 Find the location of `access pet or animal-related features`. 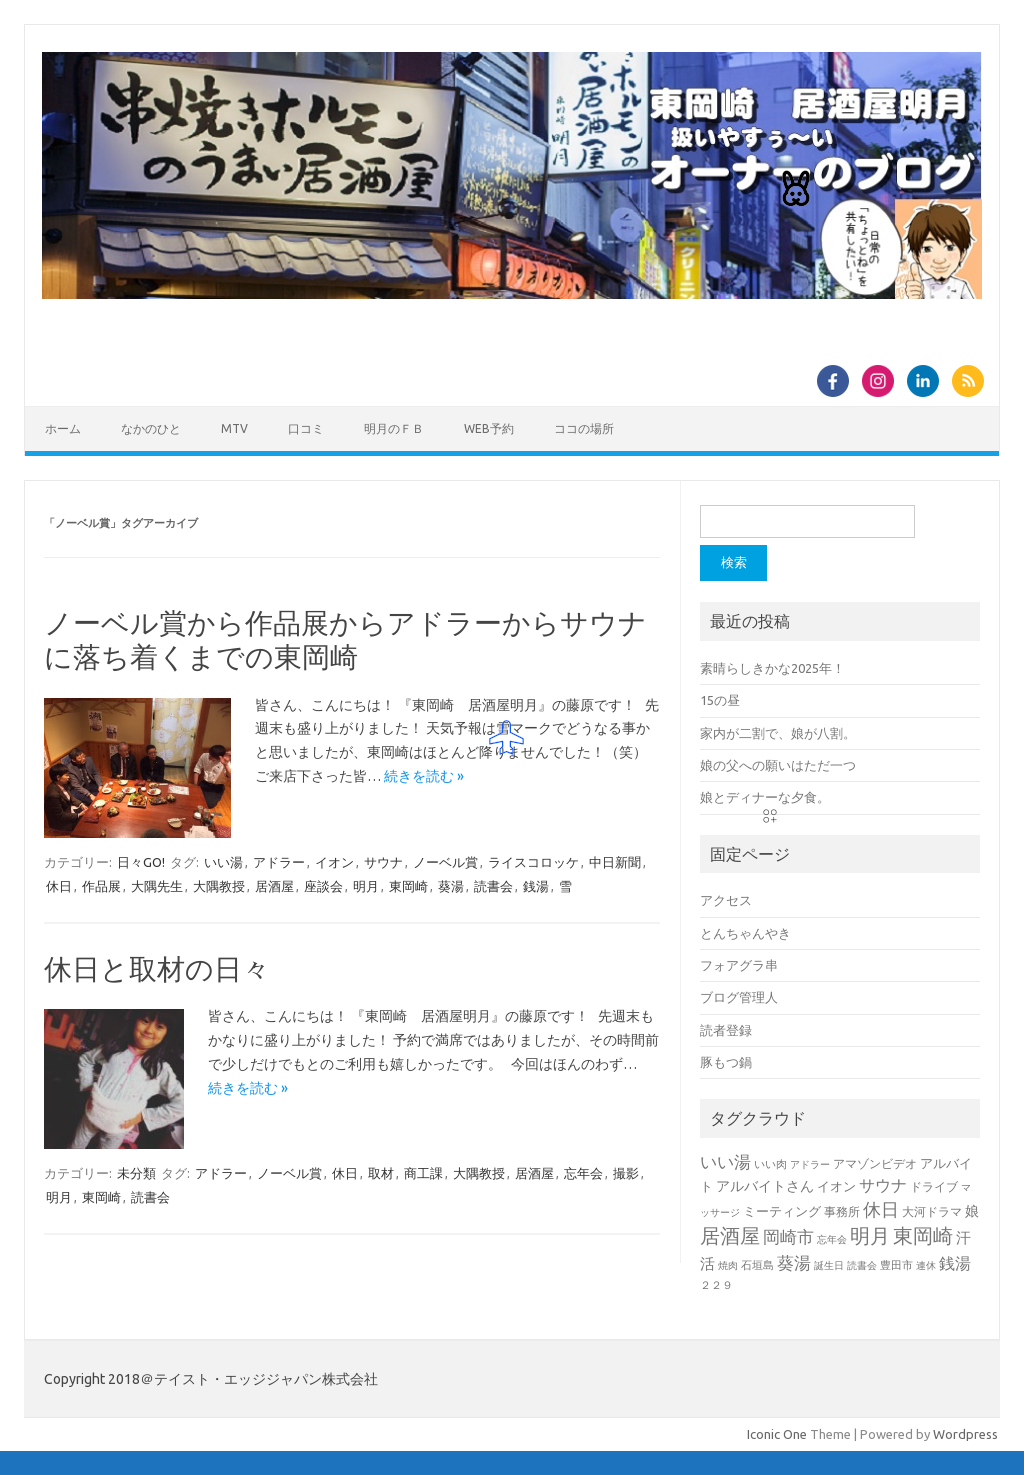

access pet or animal-related features is located at coordinates (796, 189).